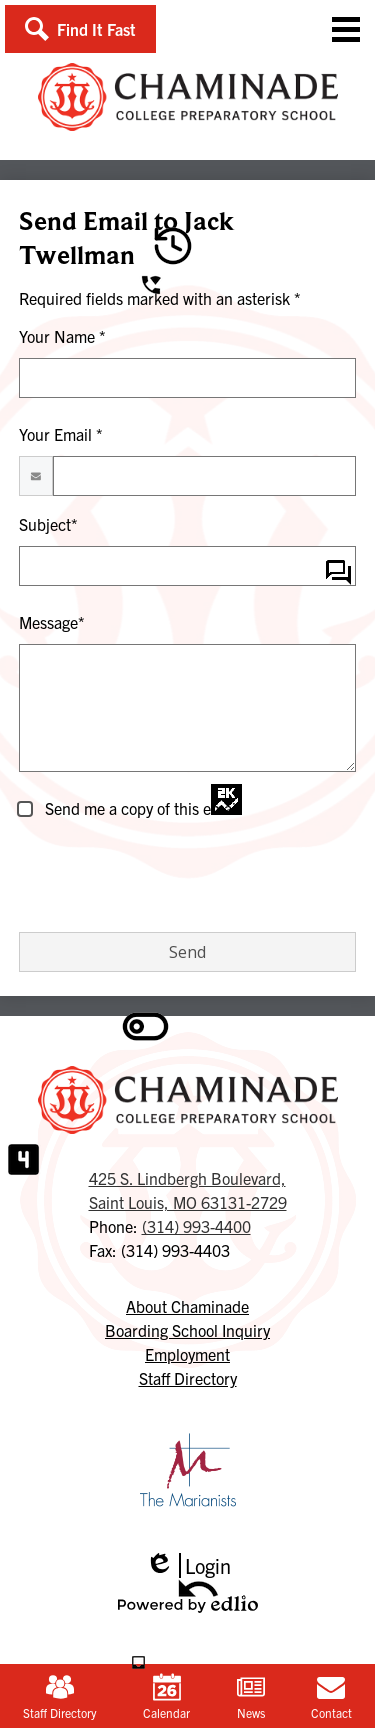  What do you see at coordinates (151, 285) in the screenshot?
I see `enable wifi calling feature` at bounding box center [151, 285].